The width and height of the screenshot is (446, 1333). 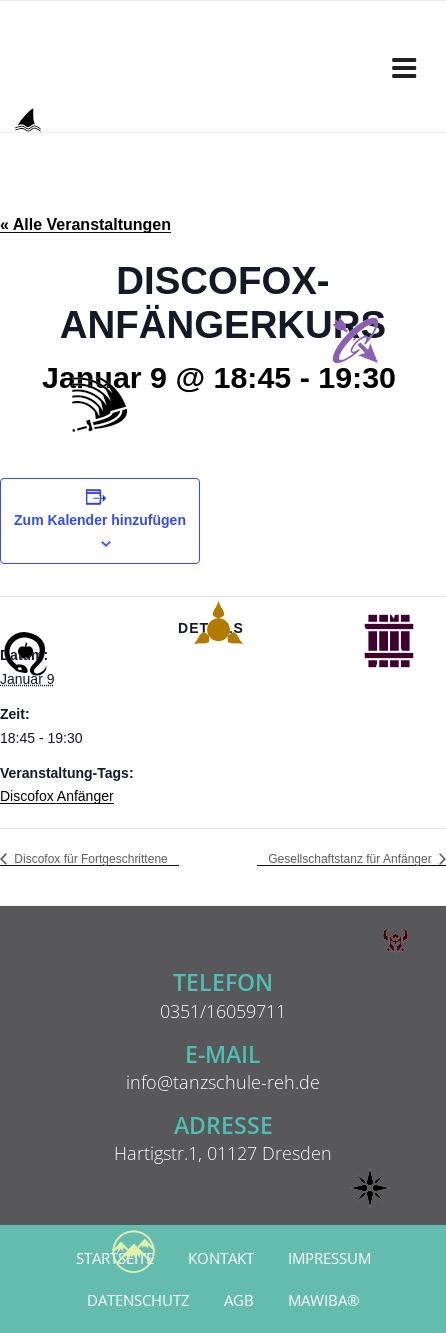 What do you see at coordinates (25, 653) in the screenshot?
I see `indicates a temptation or forbidden choice in gameplay` at bounding box center [25, 653].